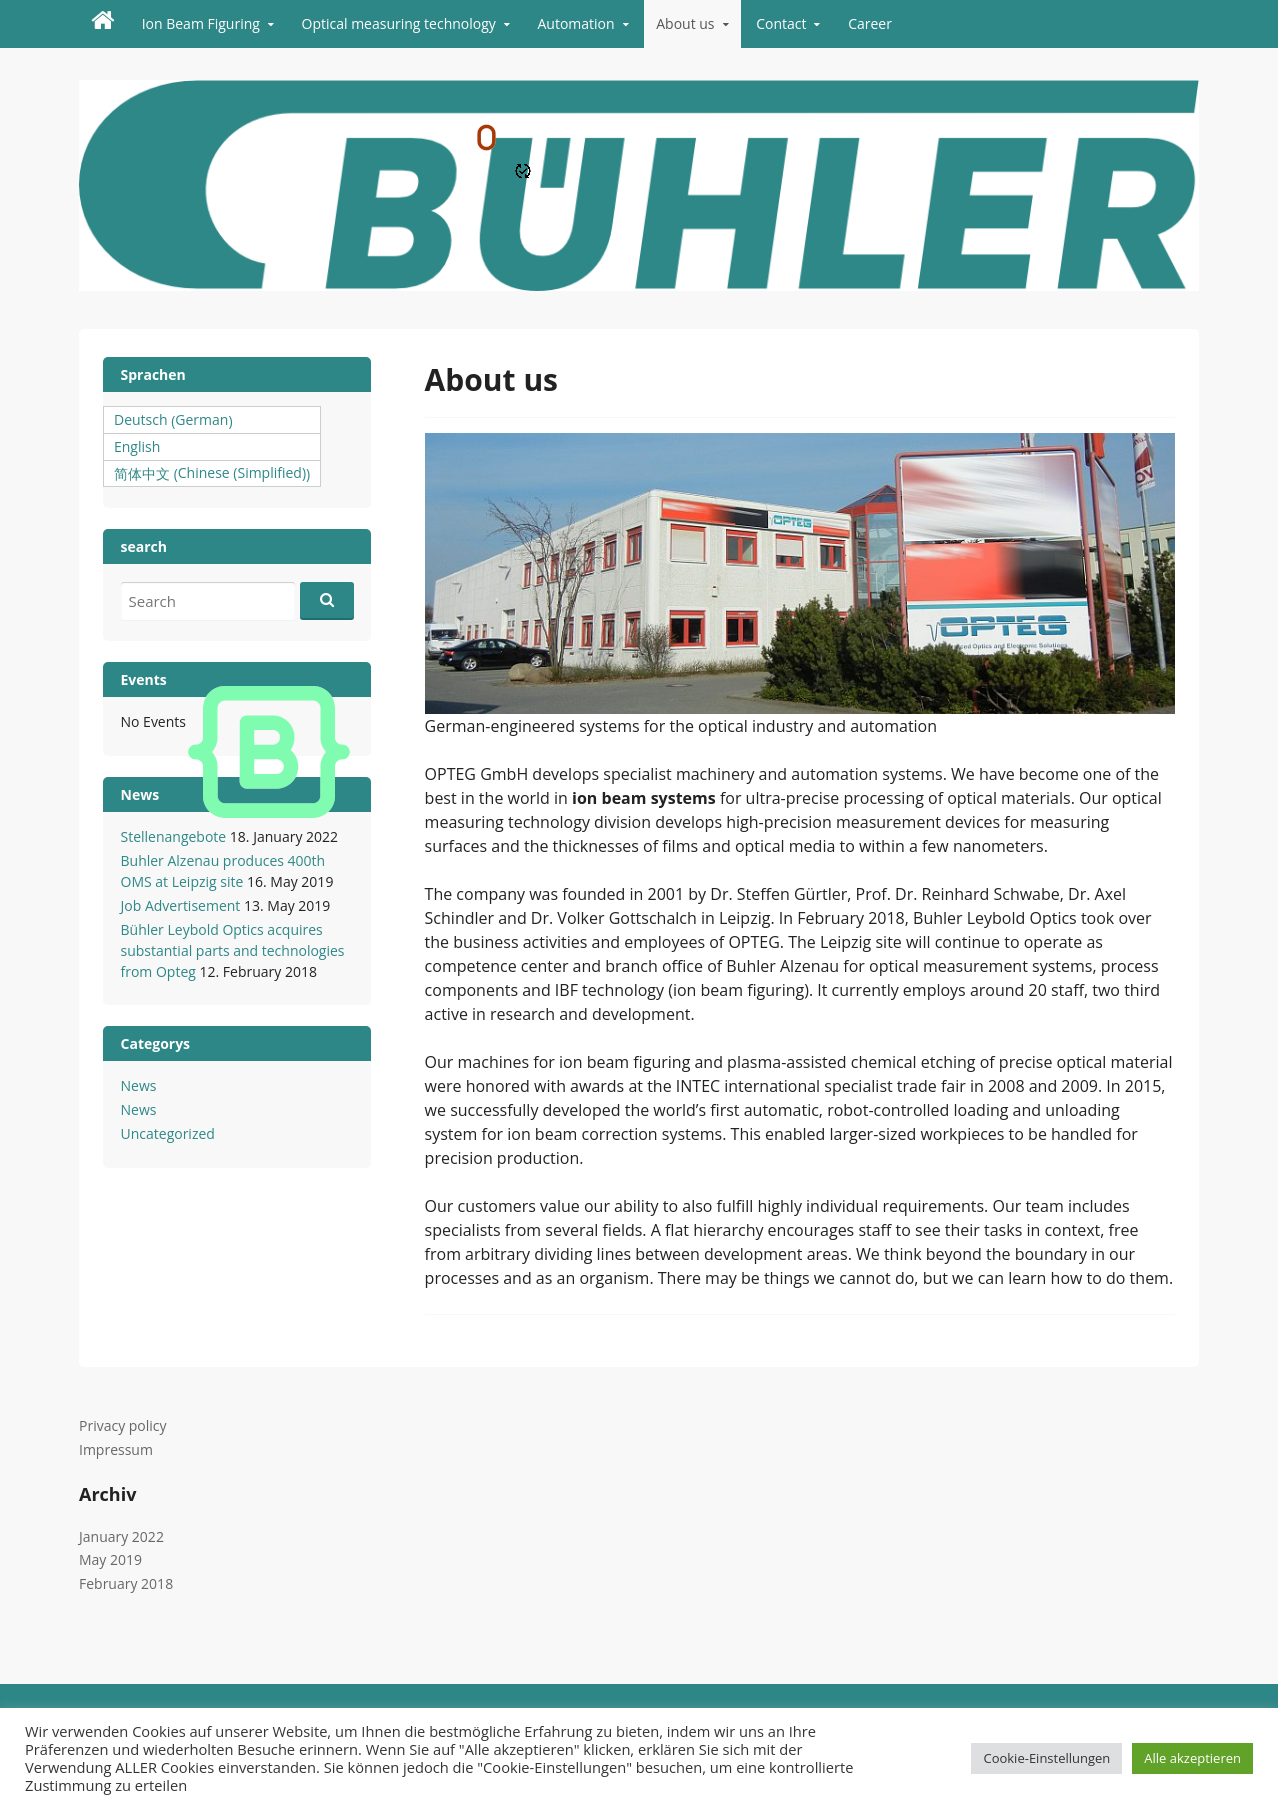 This screenshot has height=1808, width=1278. I want to click on indicates zero items or empty count, so click(486, 137).